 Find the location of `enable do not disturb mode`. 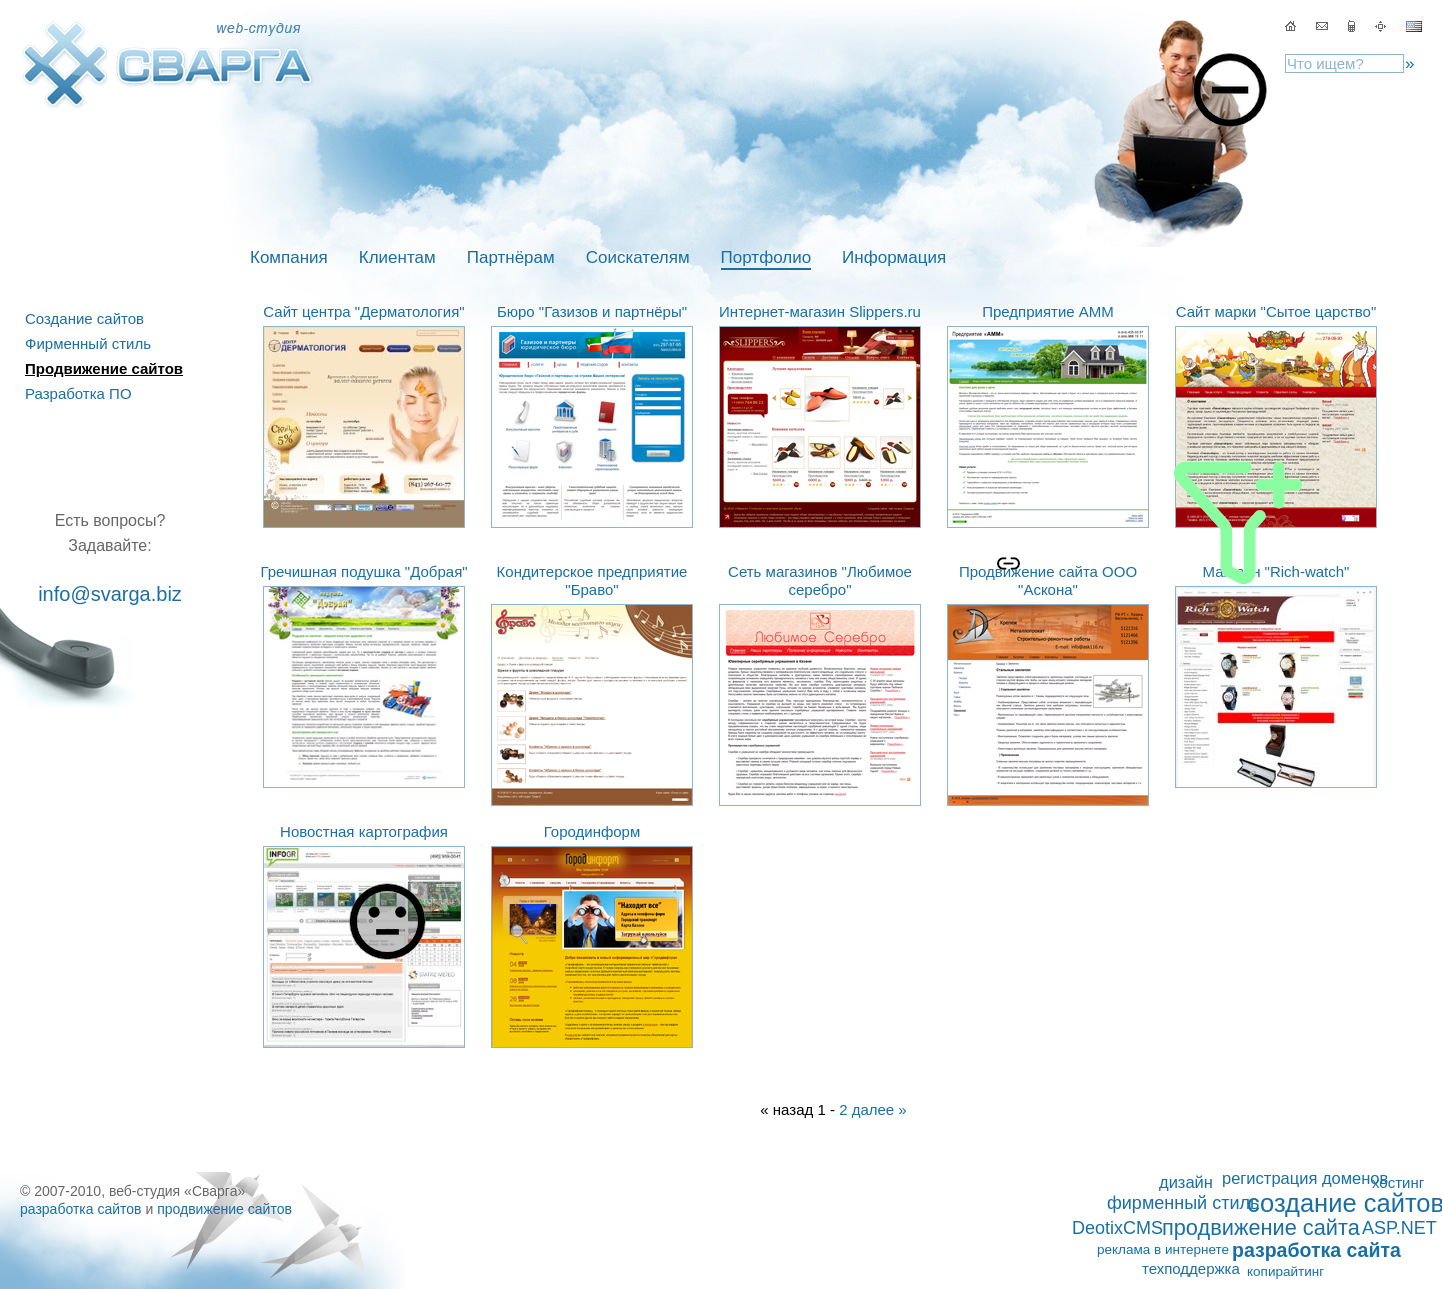

enable do not disturb mode is located at coordinates (1230, 90).